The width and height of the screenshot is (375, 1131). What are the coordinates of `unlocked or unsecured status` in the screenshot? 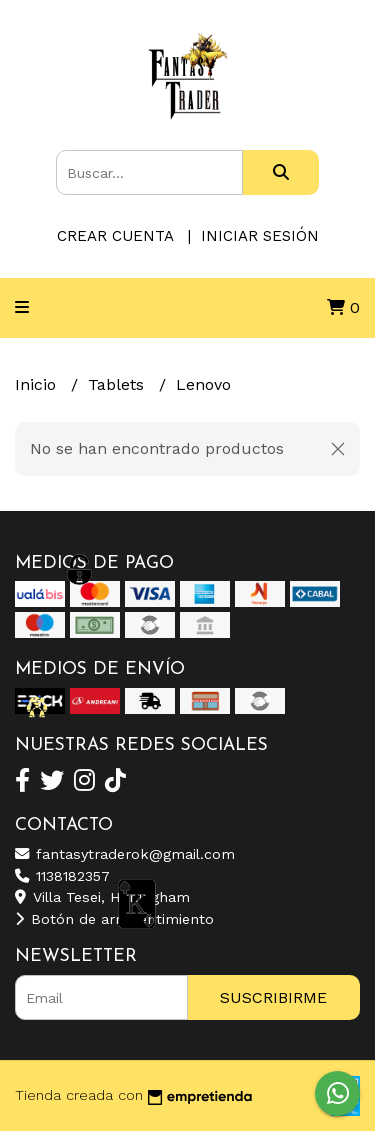 It's located at (79, 569).